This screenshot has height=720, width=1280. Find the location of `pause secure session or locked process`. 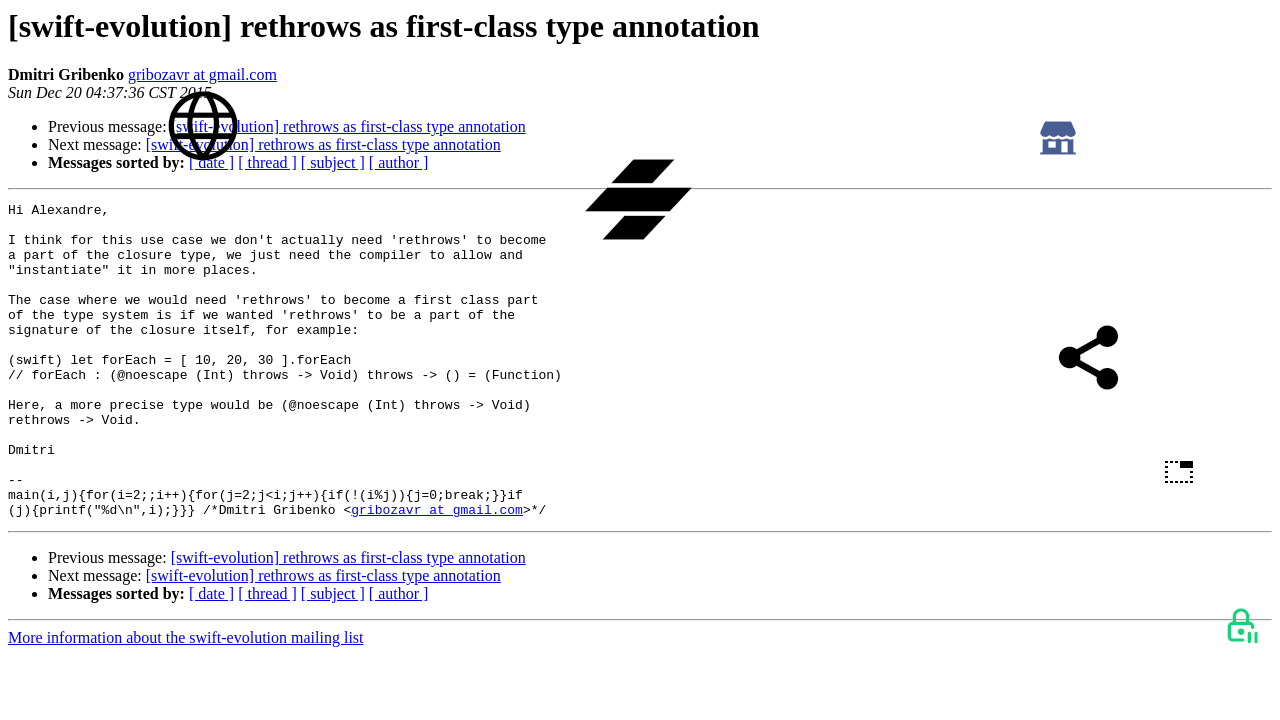

pause secure session or locked process is located at coordinates (1241, 625).